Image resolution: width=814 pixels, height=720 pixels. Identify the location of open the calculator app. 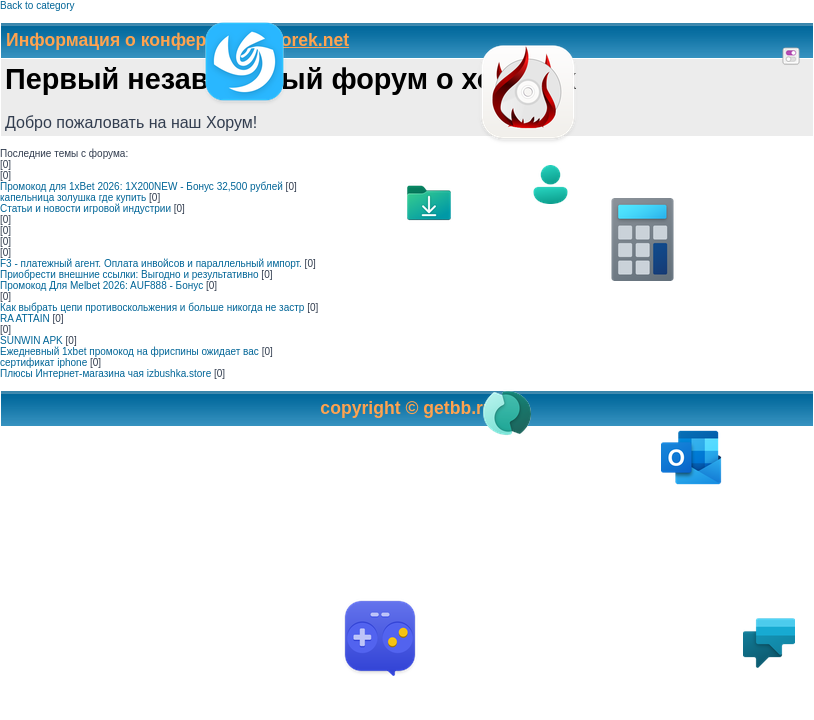
(642, 239).